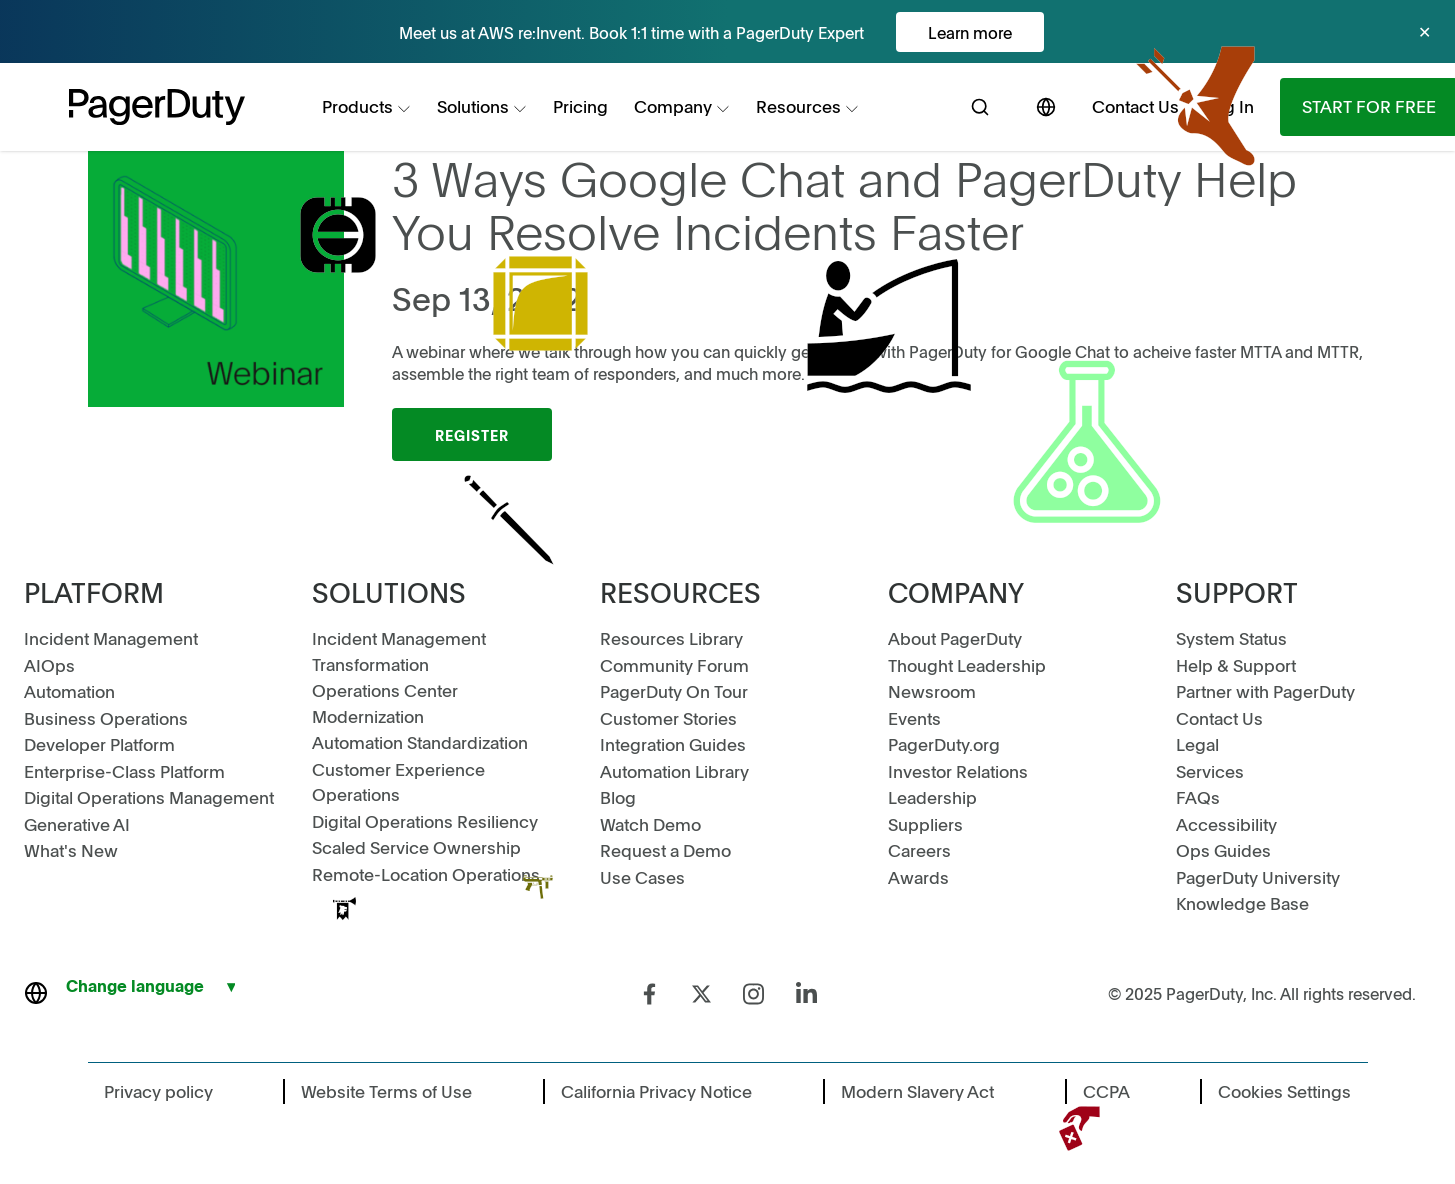 This screenshot has height=1184, width=1455. What do you see at coordinates (509, 520) in the screenshot?
I see `equip a two-handed sword weapon` at bounding box center [509, 520].